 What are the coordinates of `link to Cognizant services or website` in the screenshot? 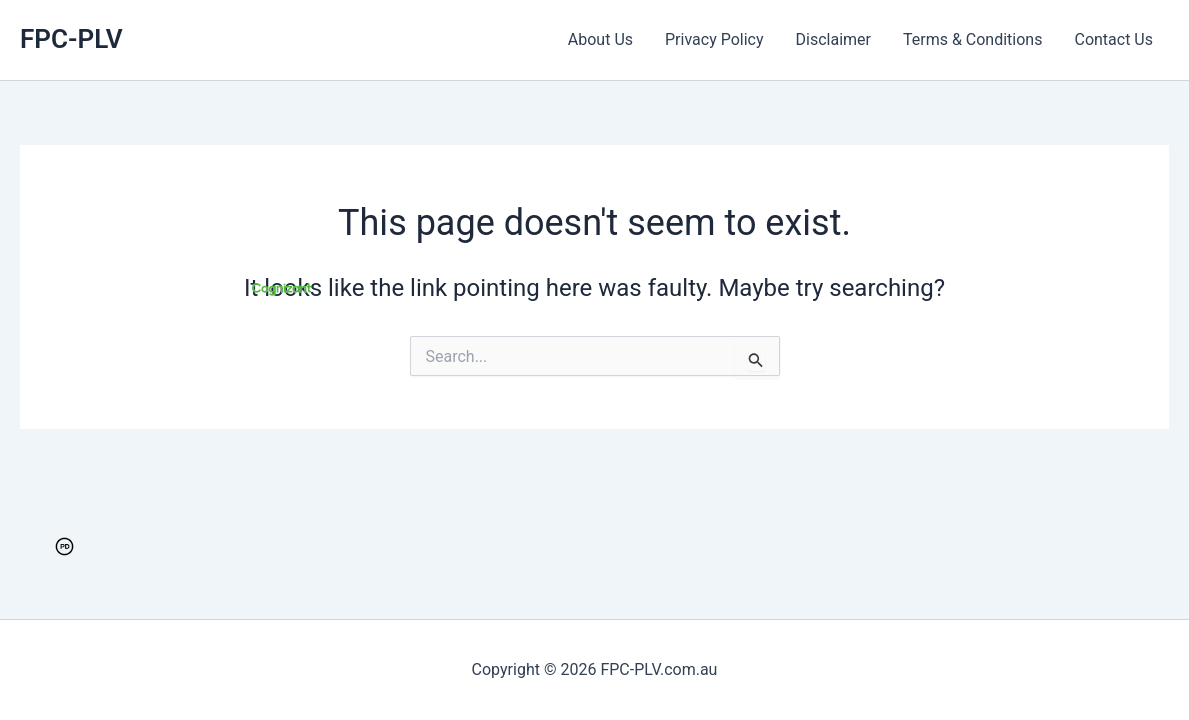 It's located at (281, 289).